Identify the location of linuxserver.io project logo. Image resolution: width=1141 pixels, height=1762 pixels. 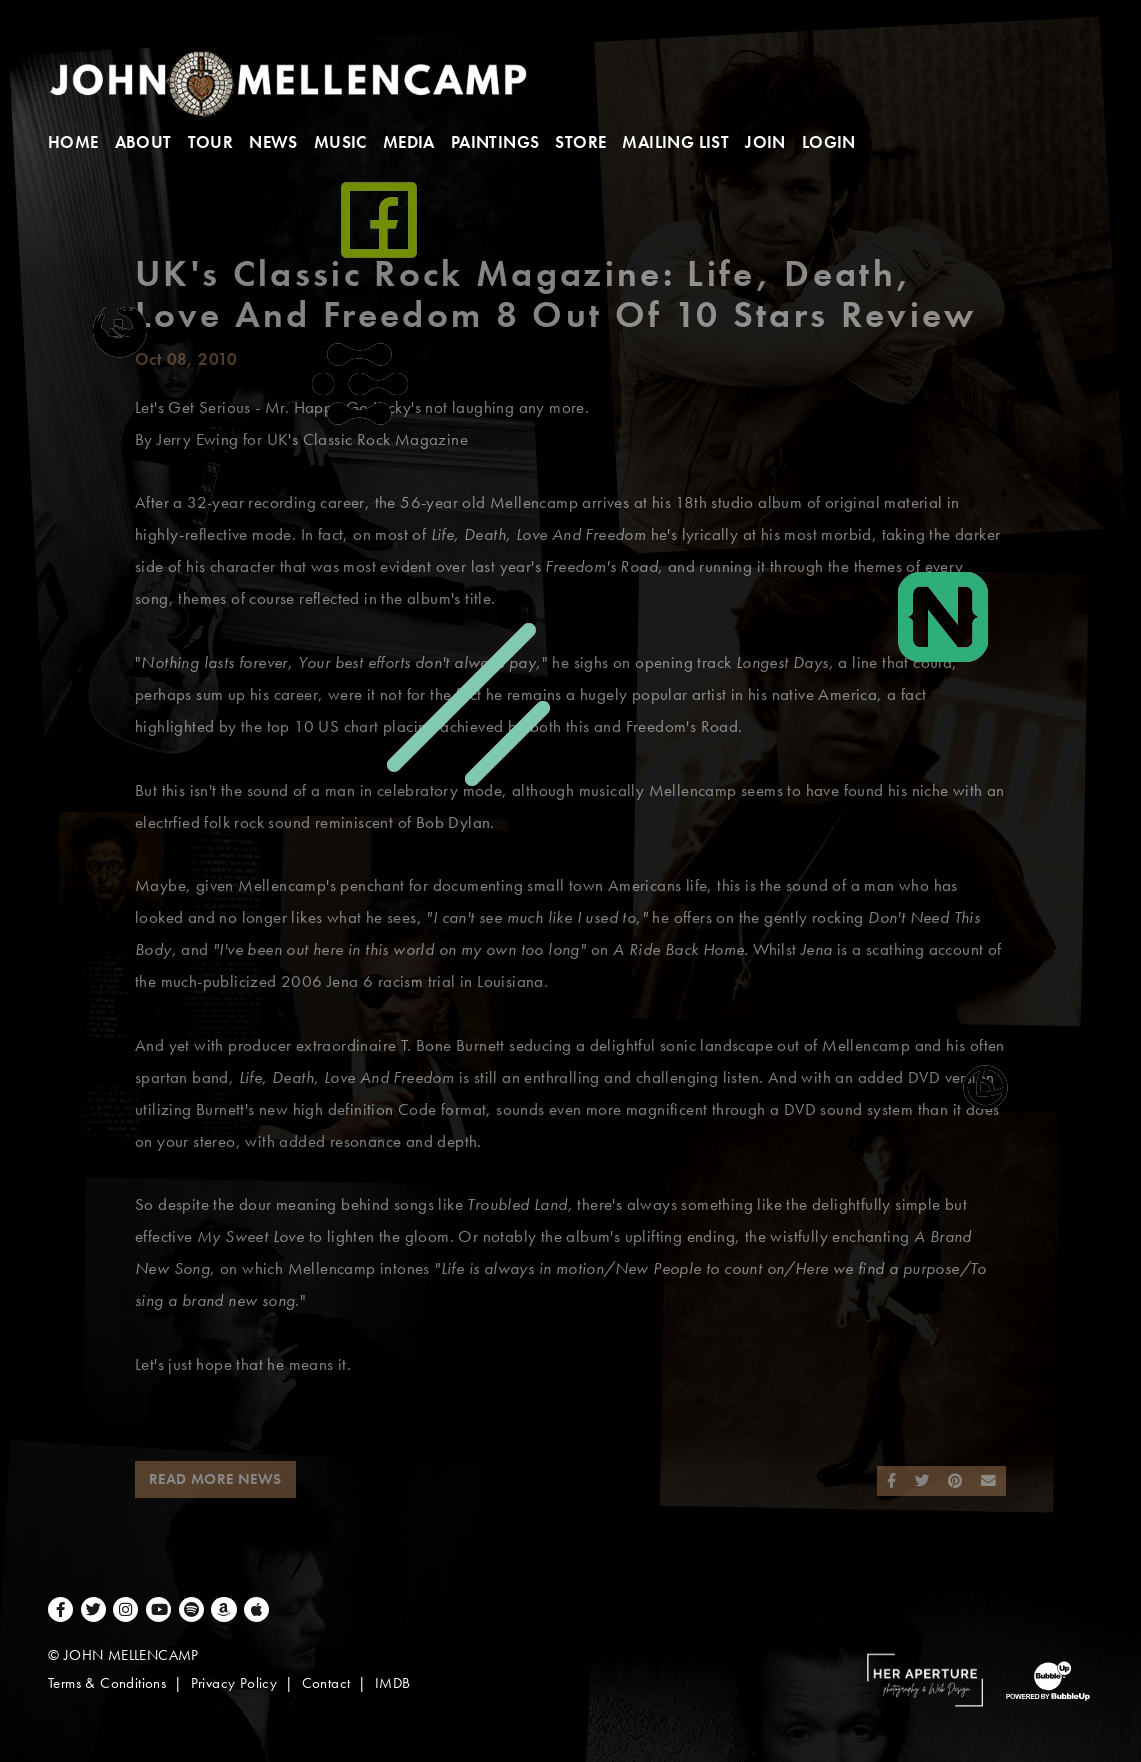
(120, 332).